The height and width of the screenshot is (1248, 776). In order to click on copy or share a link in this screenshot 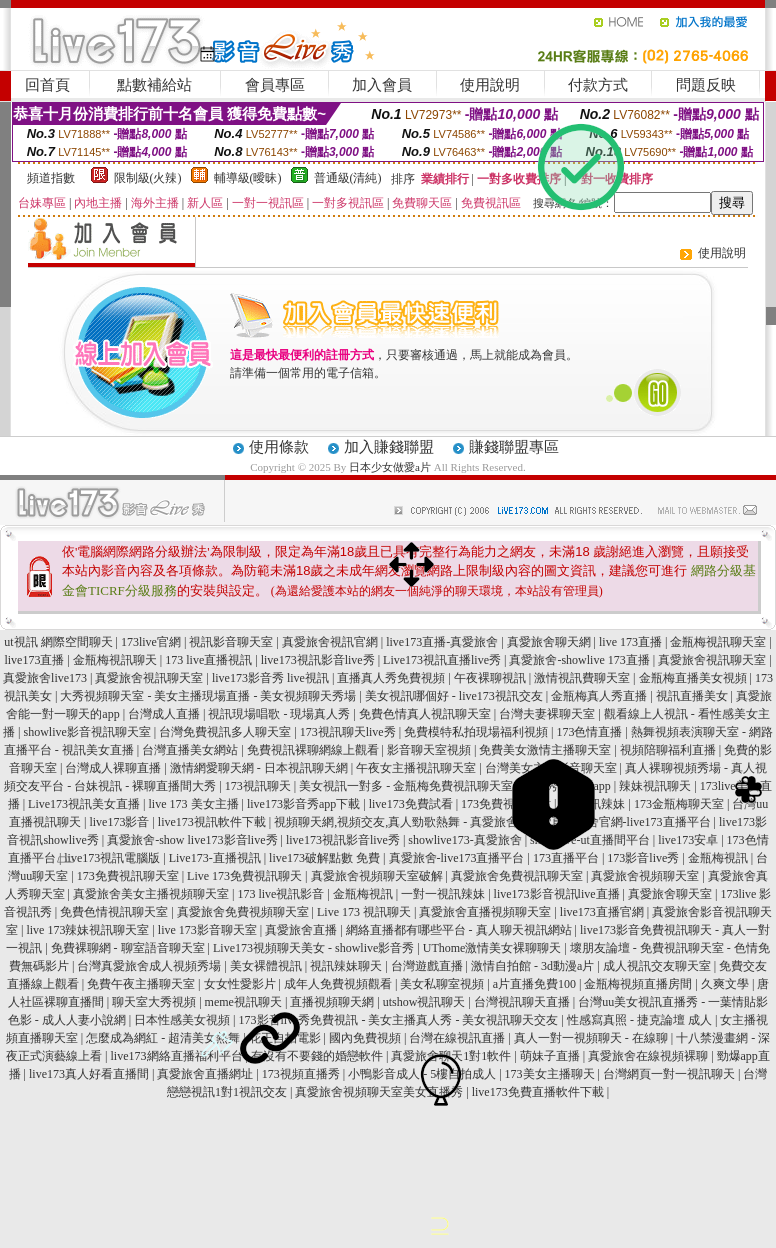, I will do `click(270, 1038)`.